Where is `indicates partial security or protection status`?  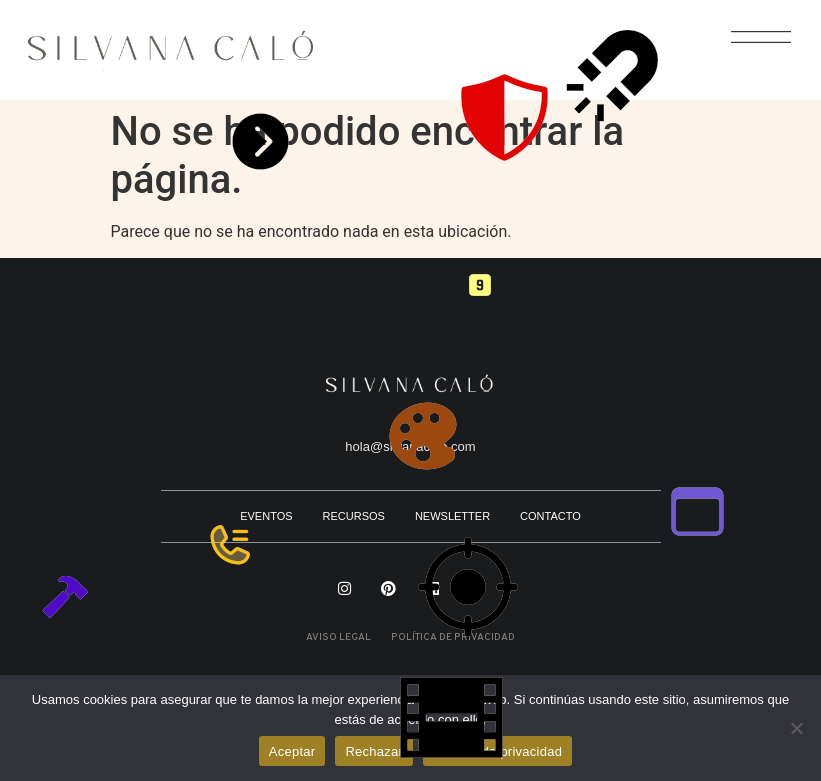 indicates partial security or protection status is located at coordinates (504, 117).